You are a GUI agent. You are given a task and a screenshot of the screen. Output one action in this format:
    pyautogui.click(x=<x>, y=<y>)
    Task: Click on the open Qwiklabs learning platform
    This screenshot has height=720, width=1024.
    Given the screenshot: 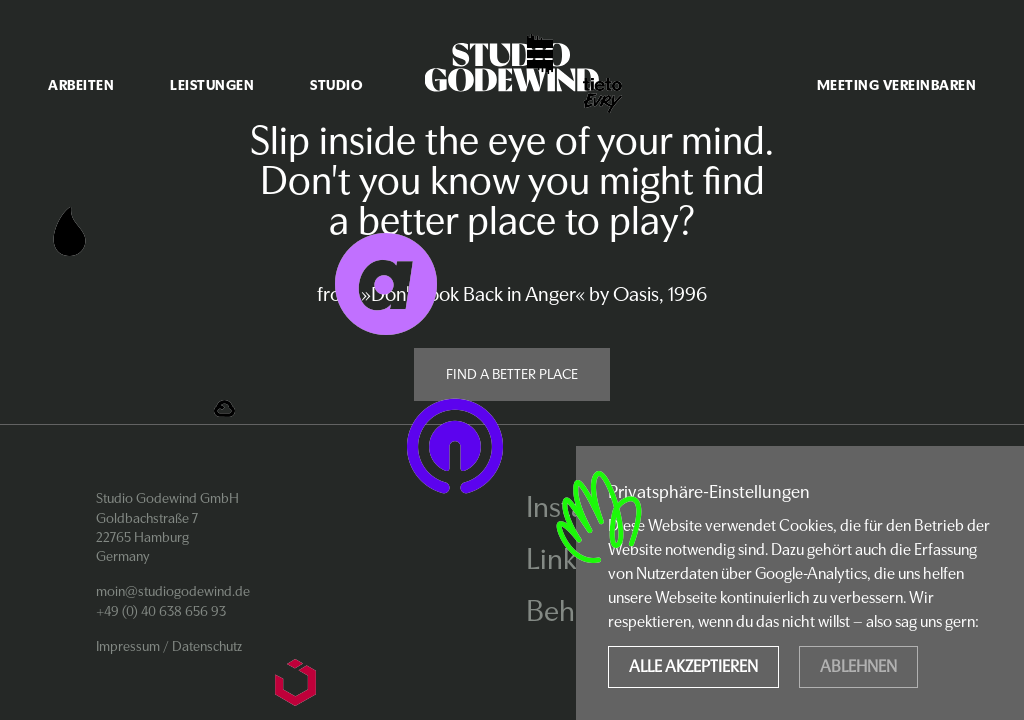 What is the action you would take?
    pyautogui.click(x=455, y=446)
    